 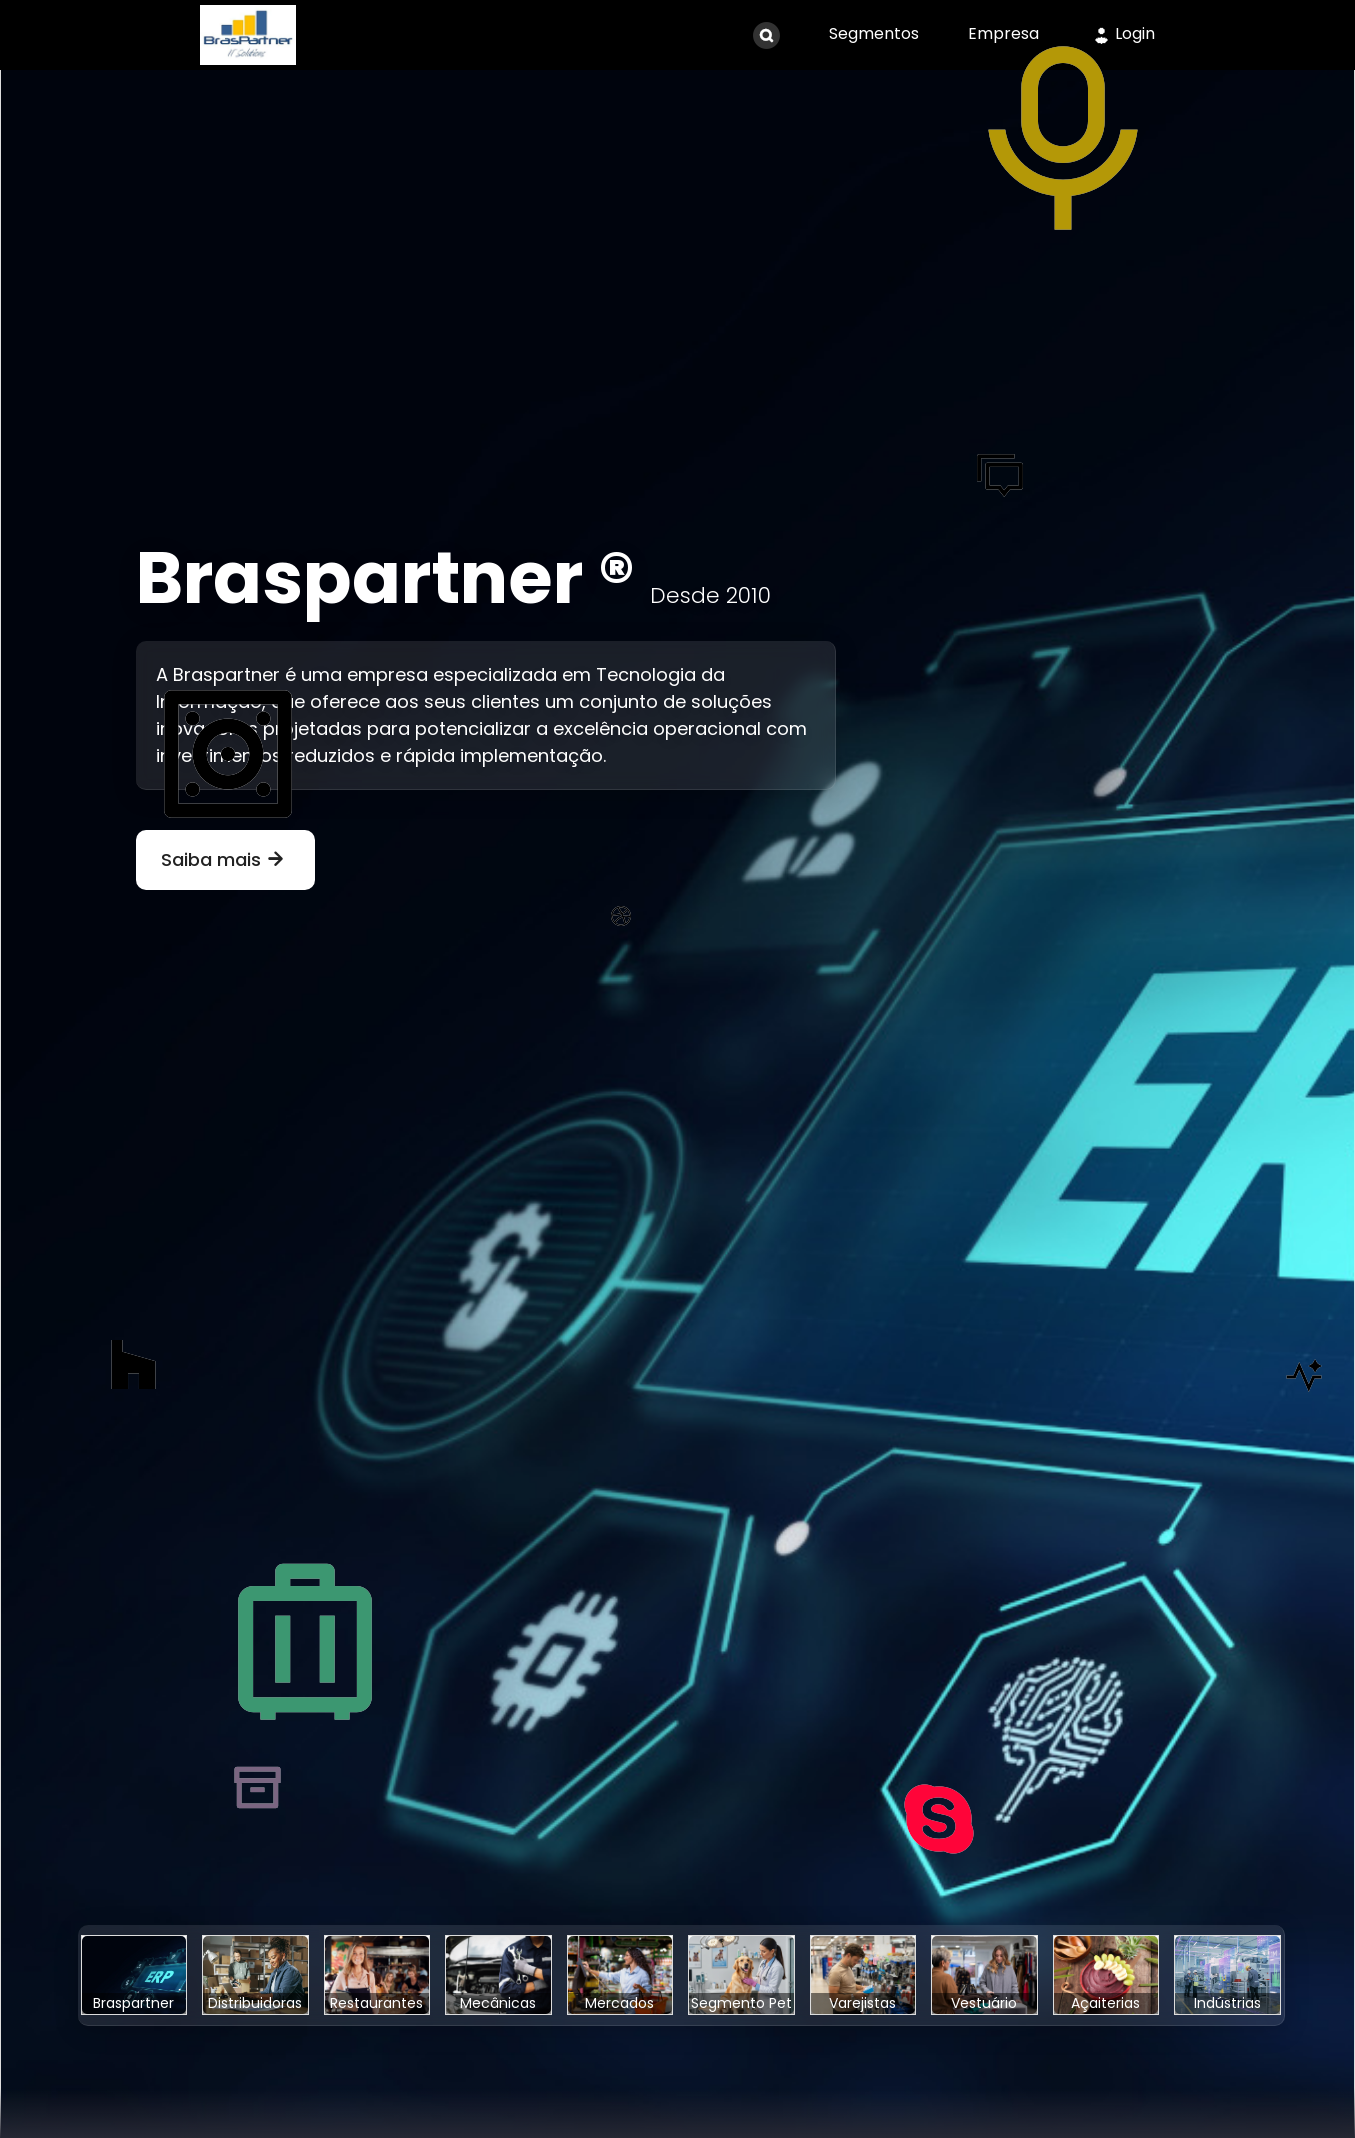 What do you see at coordinates (939, 1819) in the screenshot?
I see `open skype app` at bounding box center [939, 1819].